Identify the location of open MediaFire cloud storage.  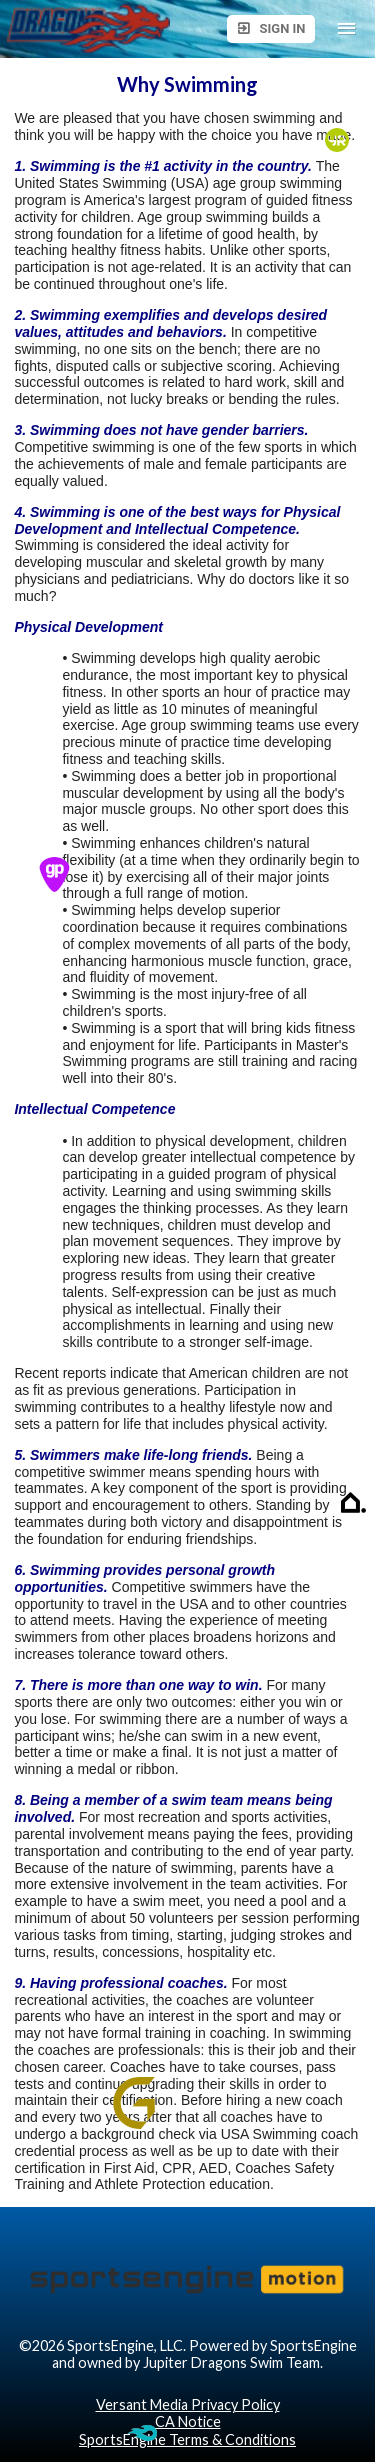
(142, 2433).